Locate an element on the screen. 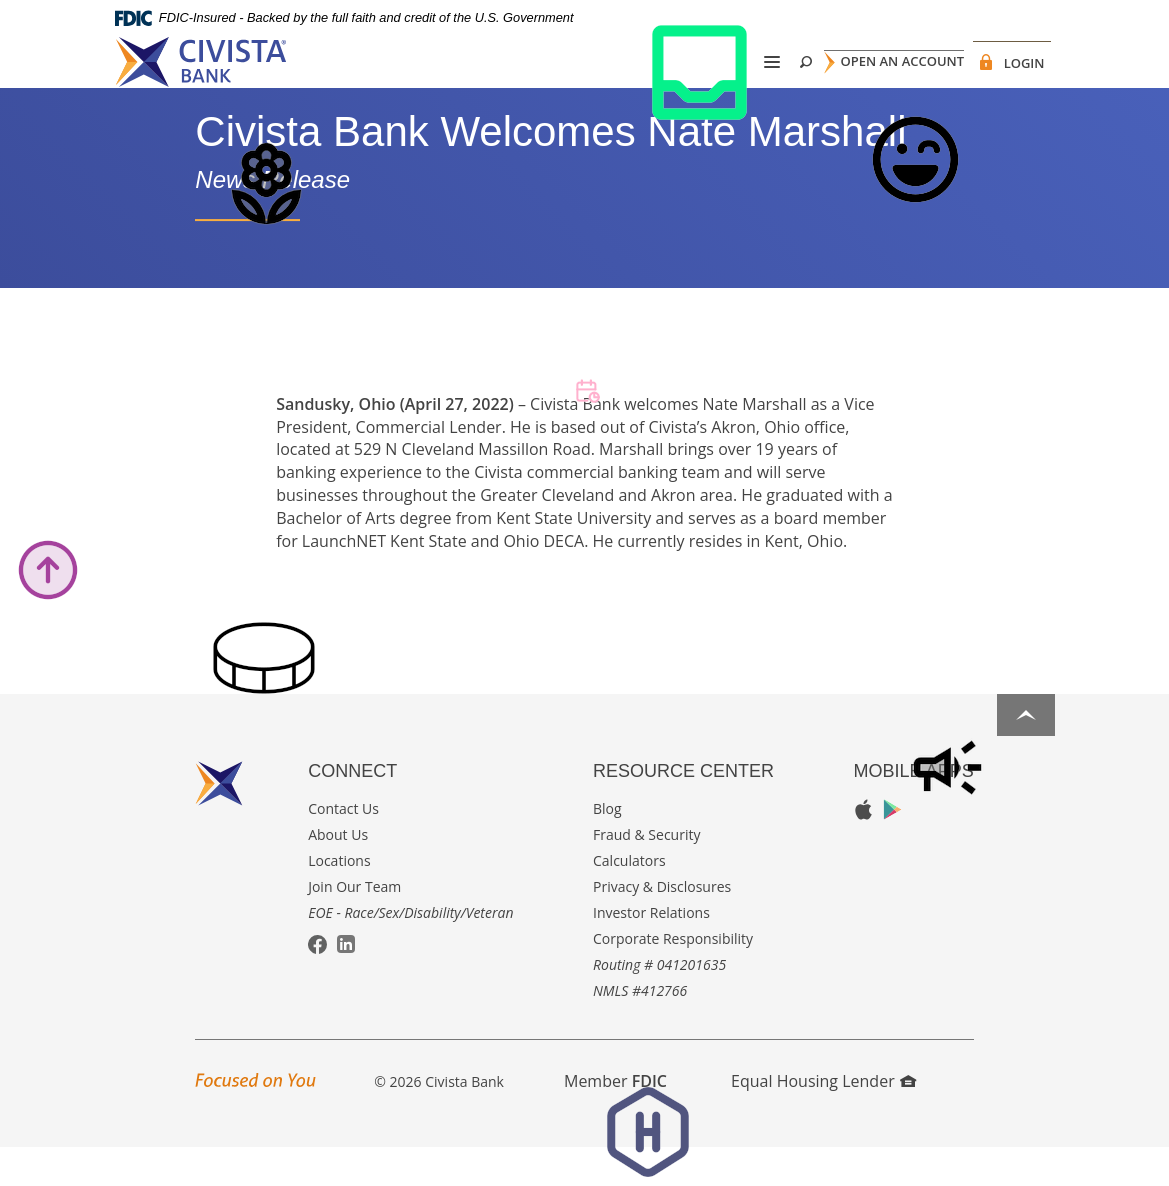 This screenshot has height=1186, width=1169. scroll to top of page is located at coordinates (48, 570).